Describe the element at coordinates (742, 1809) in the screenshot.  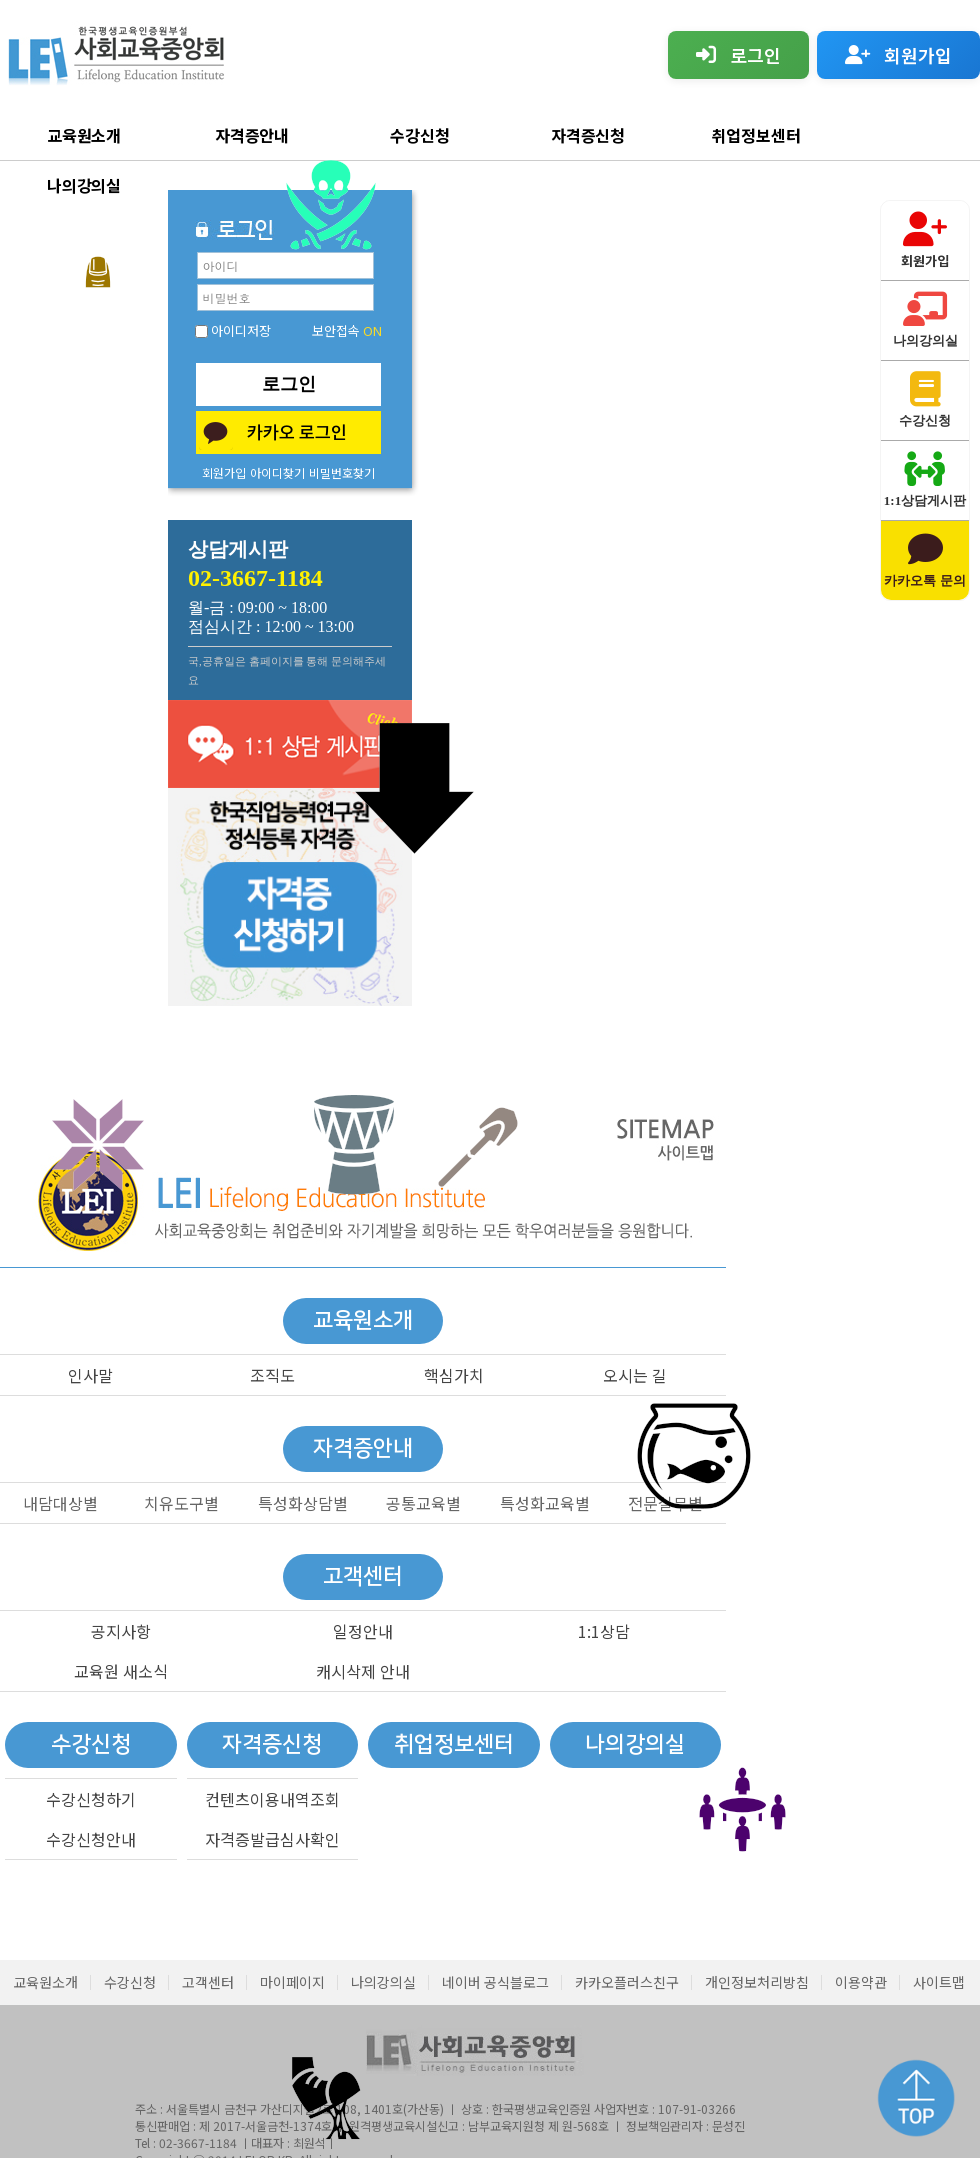
I see `join or schedule a meeting` at that location.